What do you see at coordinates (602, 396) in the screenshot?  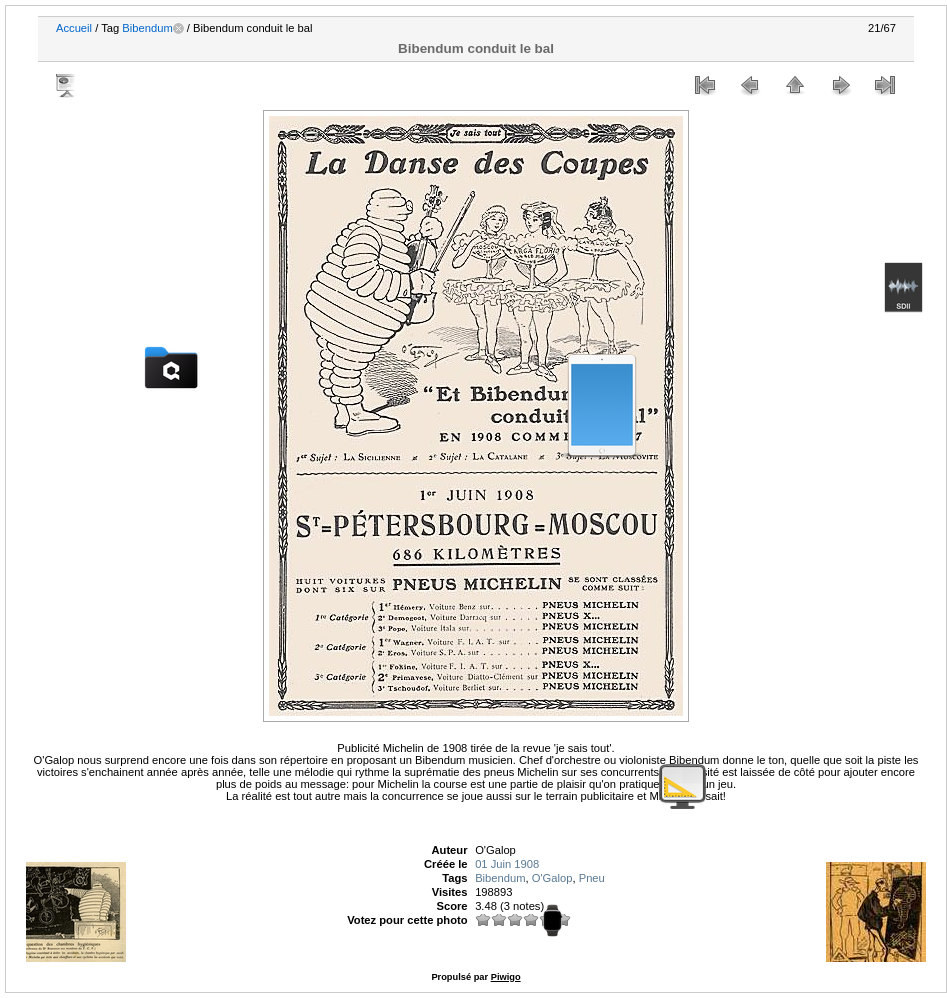 I see `iPad mini 3 device connected via wifi` at bounding box center [602, 396].